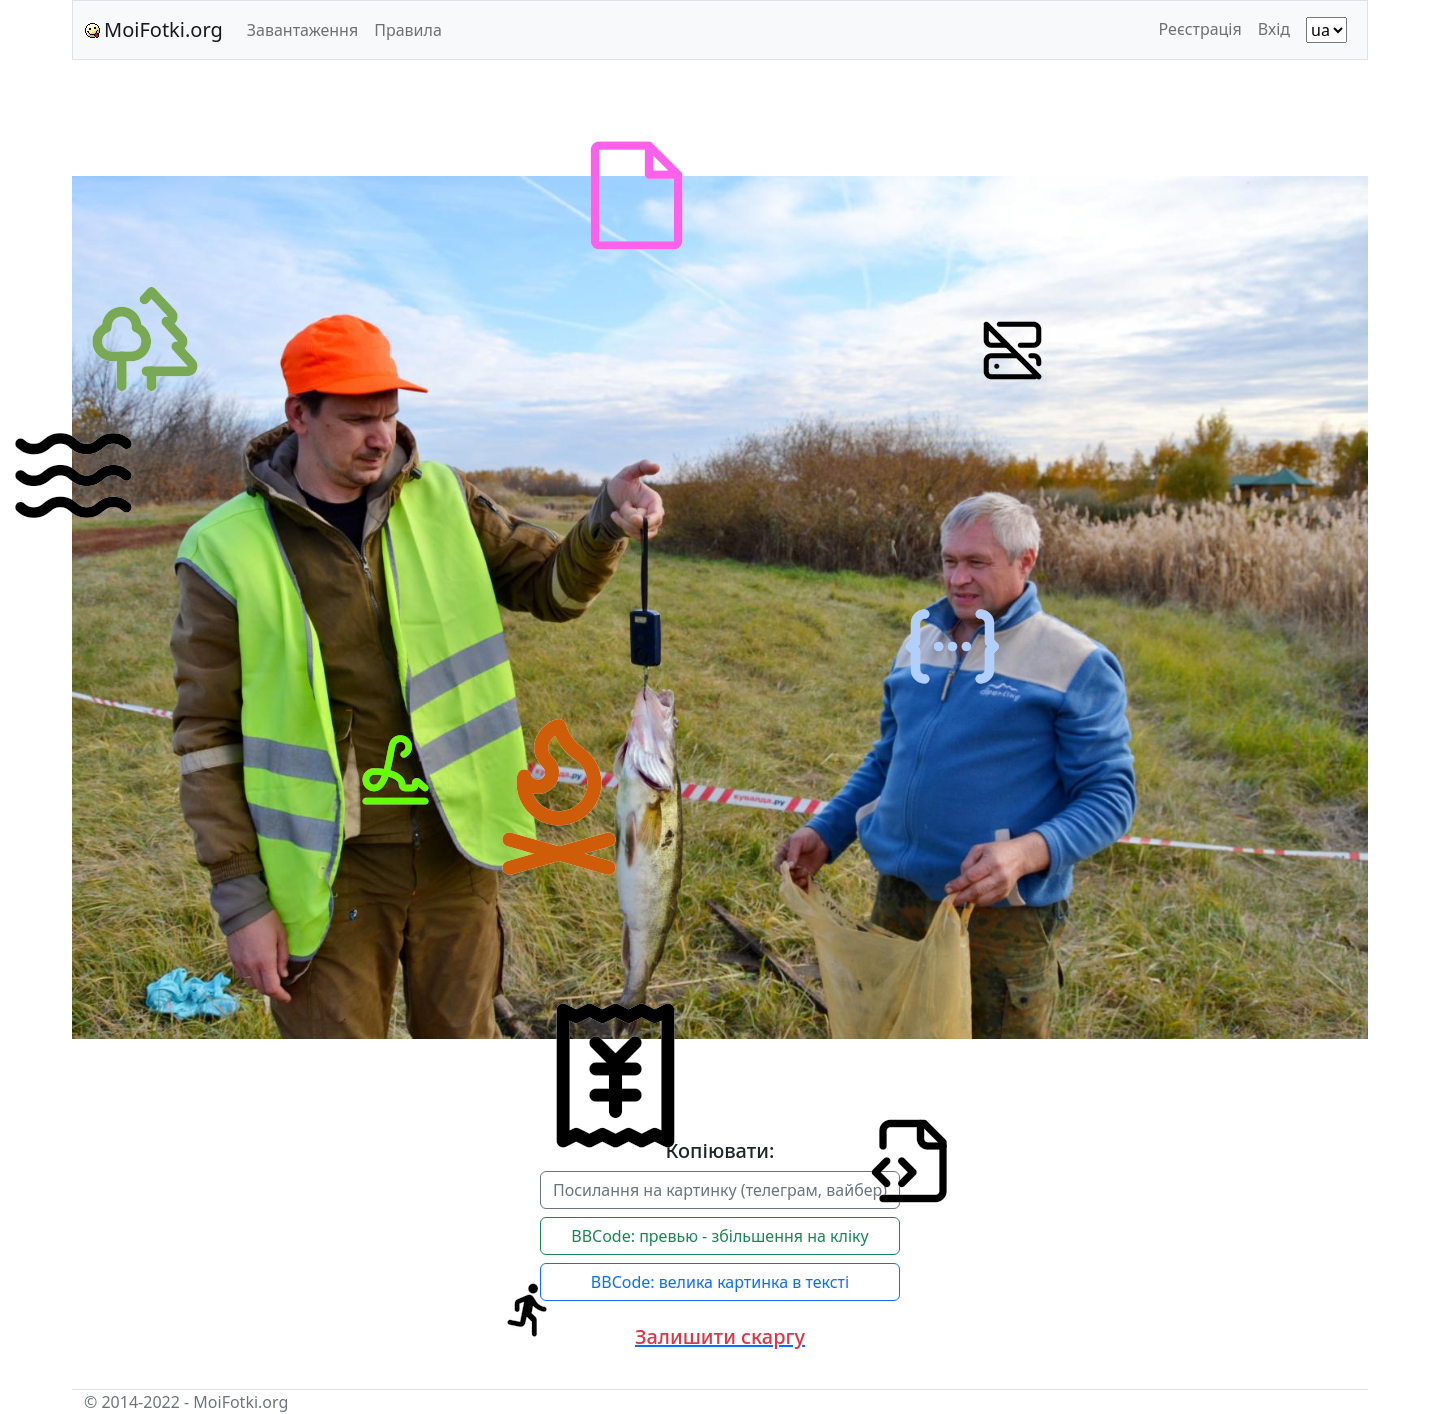  What do you see at coordinates (529, 1309) in the screenshot?
I see `access walking or running directions` at bounding box center [529, 1309].